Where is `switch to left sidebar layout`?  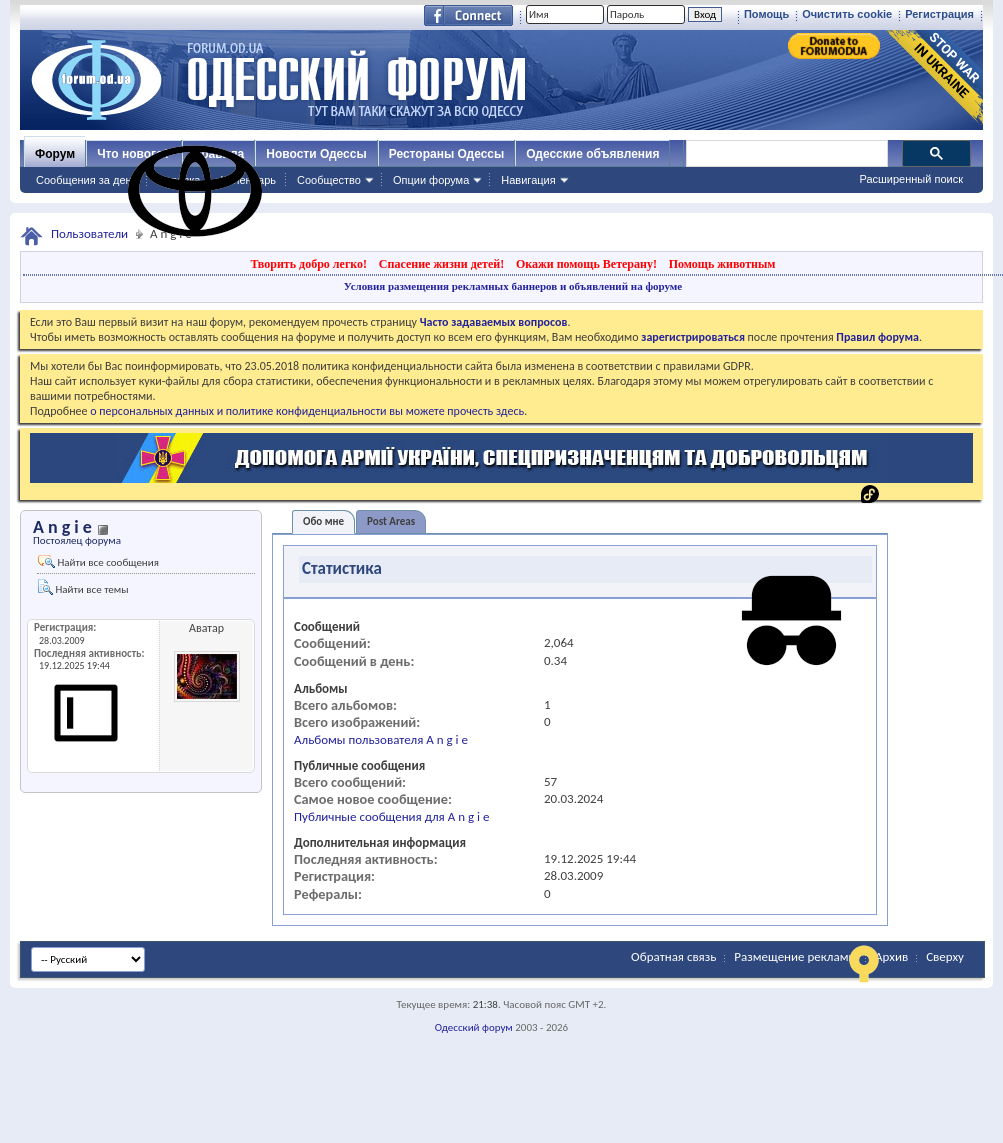 switch to left sidebar layout is located at coordinates (86, 713).